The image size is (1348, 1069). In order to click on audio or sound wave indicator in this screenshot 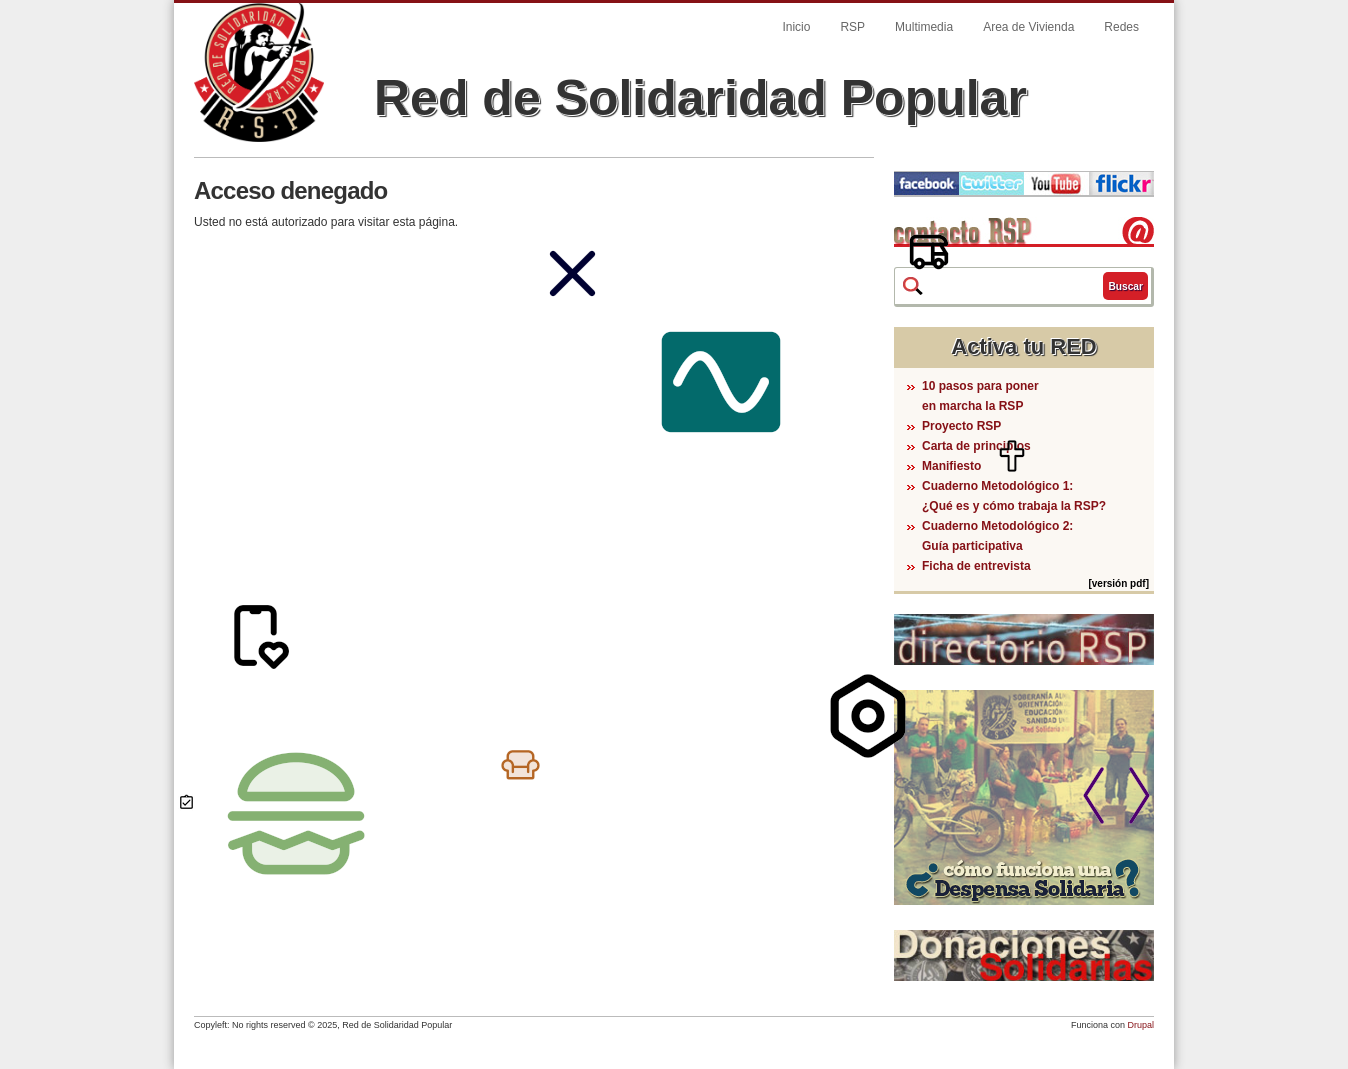, I will do `click(721, 382)`.